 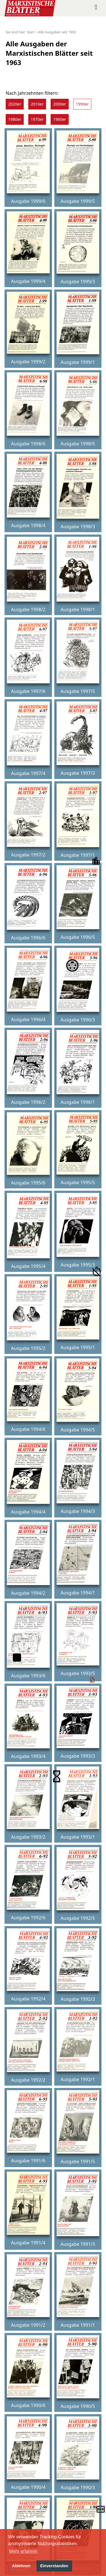 What do you see at coordinates (97, 1272) in the screenshot?
I see `disable or cancel timer` at bounding box center [97, 1272].